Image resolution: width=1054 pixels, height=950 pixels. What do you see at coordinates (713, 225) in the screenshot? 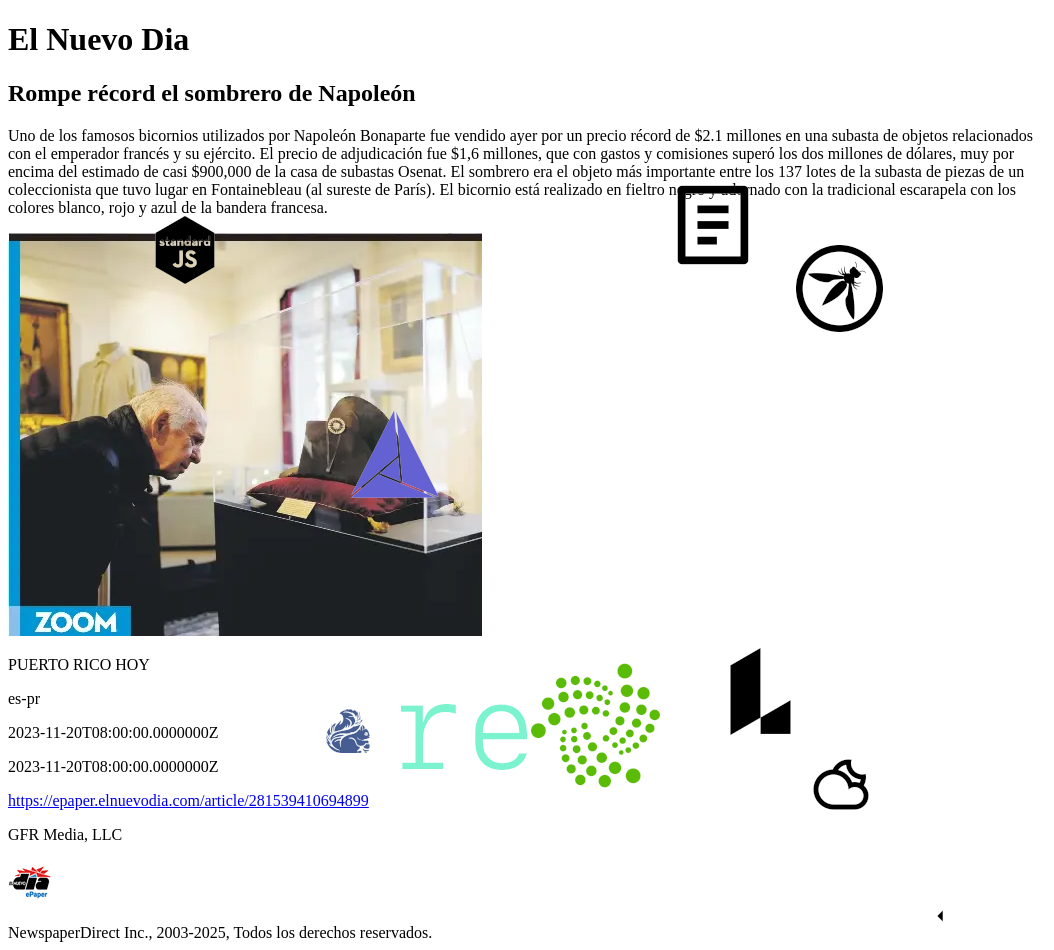
I see `view document list` at bounding box center [713, 225].